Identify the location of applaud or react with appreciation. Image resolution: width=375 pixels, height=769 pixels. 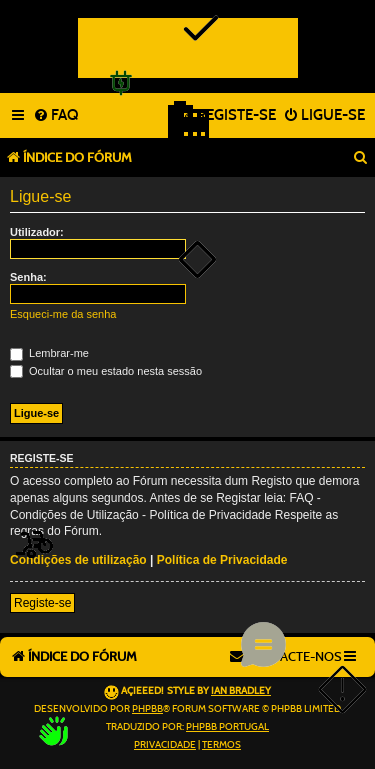
(53, 731).